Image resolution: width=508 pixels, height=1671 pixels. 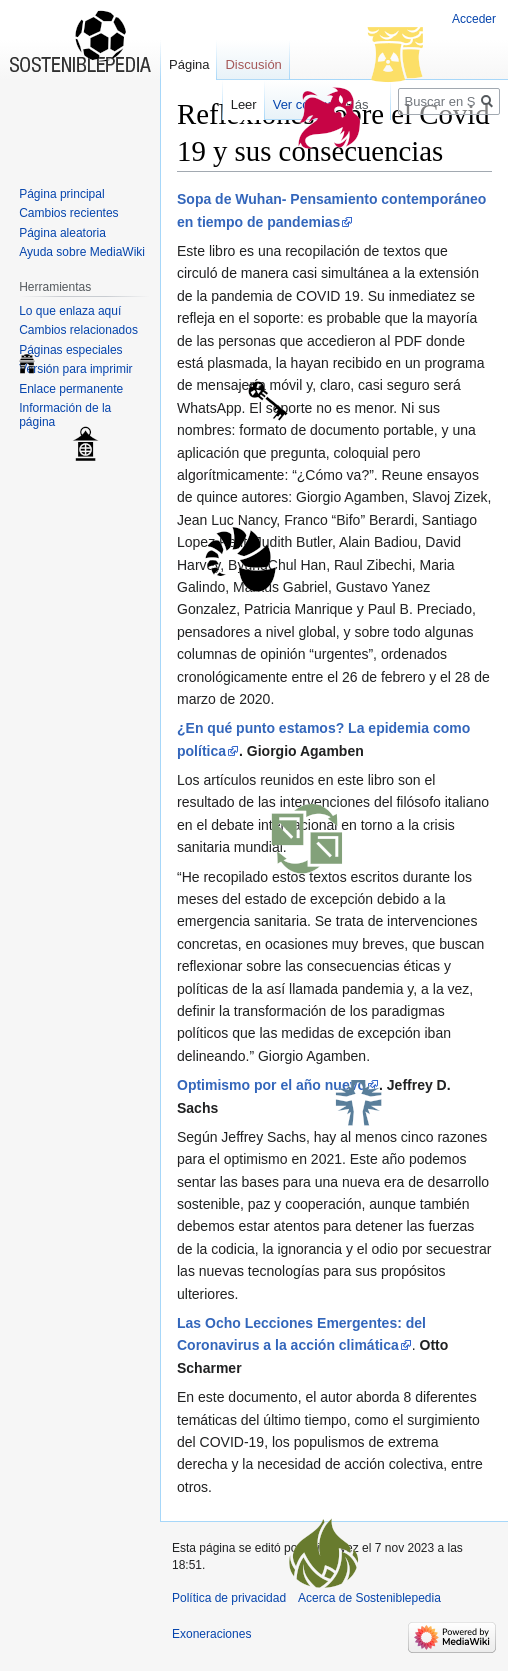 I want to click on access lantern or lighting feature in game, so click(x=85, y=443).